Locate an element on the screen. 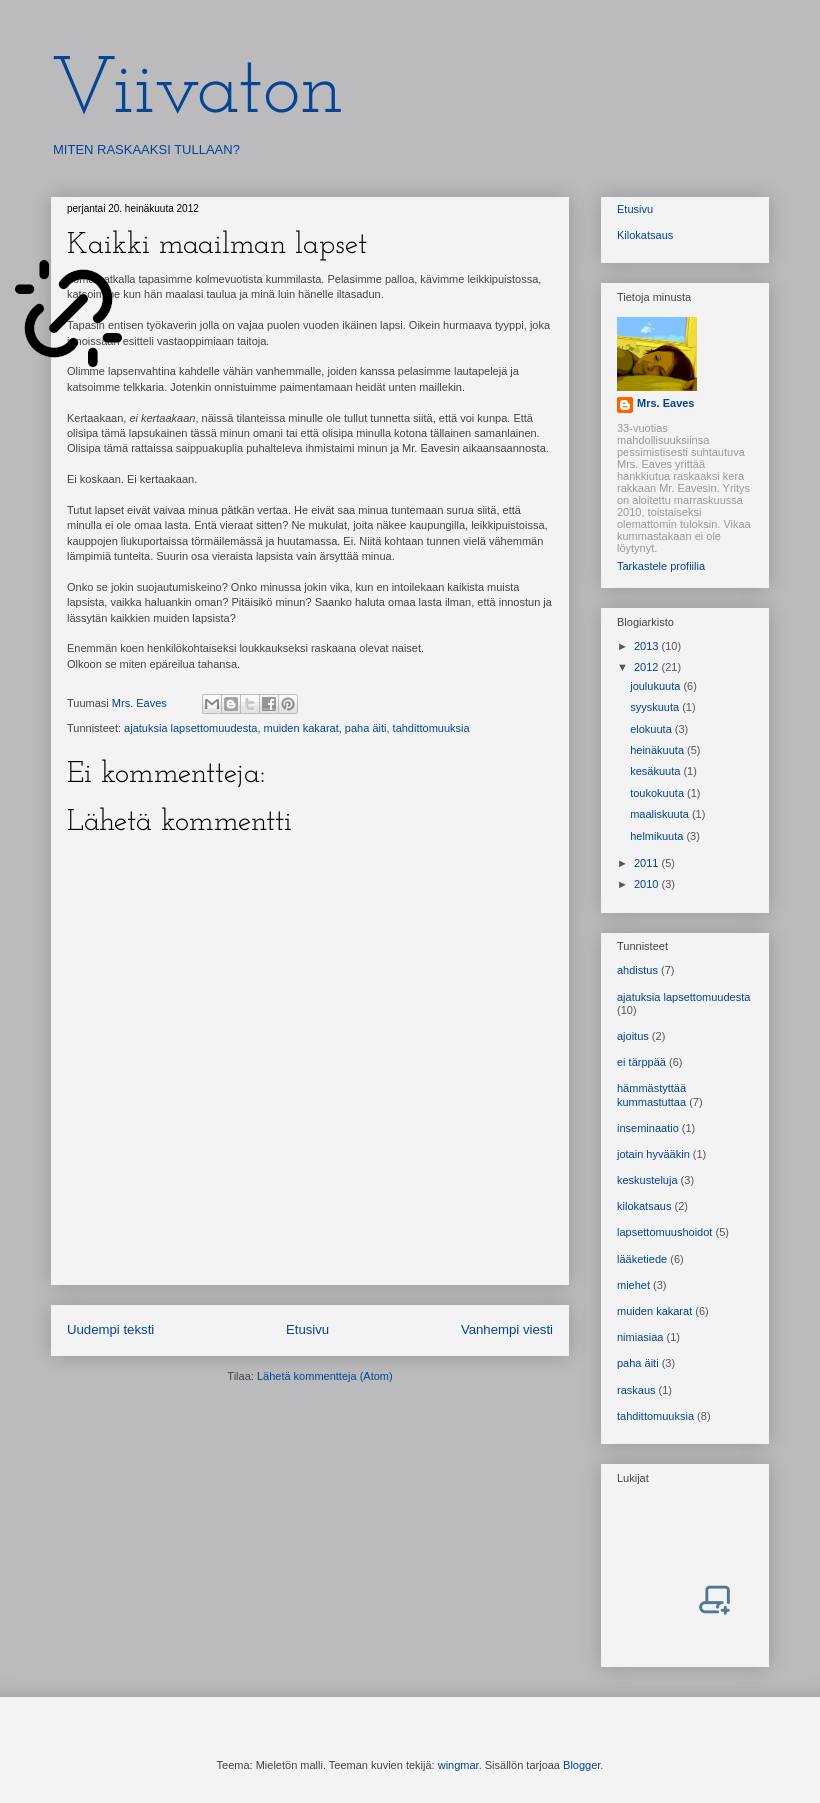 The image size is (820, 1803). remove or break a hyperlink is located at coordinates (68, 313).